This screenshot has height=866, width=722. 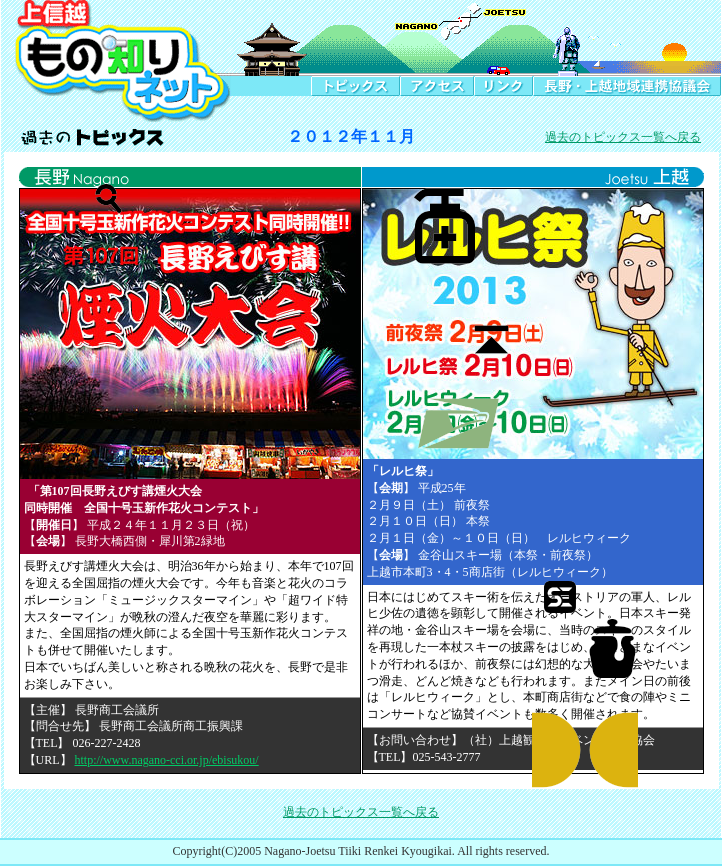 I want to click on open Subtitle Edit application, so click(x=560, y=597).